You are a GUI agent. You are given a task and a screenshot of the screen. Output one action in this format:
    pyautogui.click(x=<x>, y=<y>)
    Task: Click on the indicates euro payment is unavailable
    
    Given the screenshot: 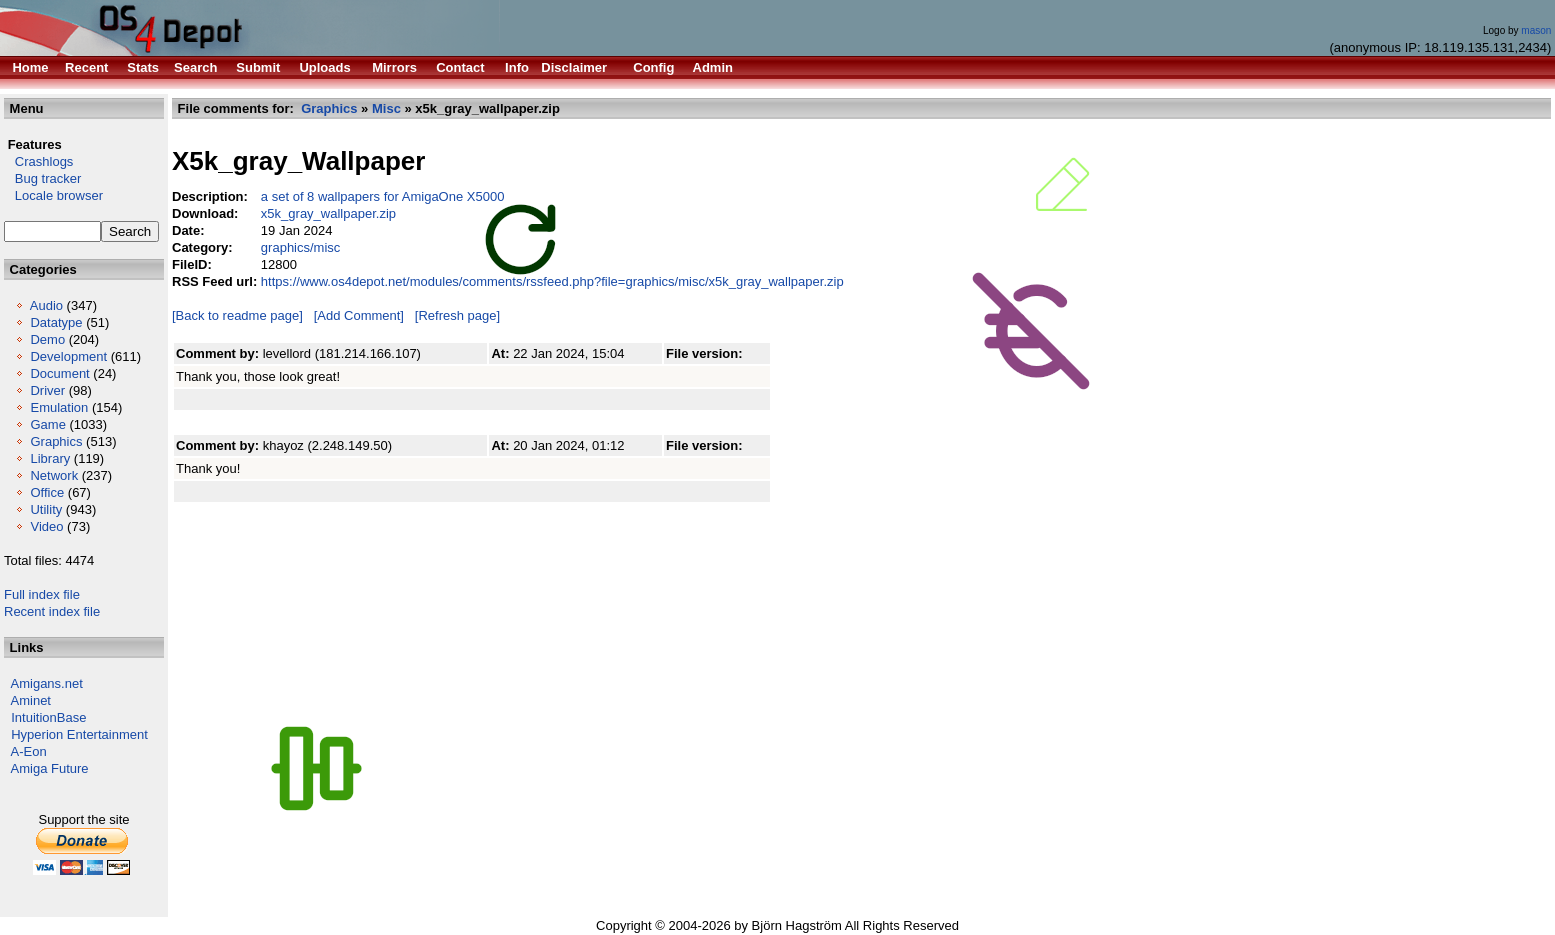 What is the action you would take?
    pyautogui.click(x=1031, y=331)
    